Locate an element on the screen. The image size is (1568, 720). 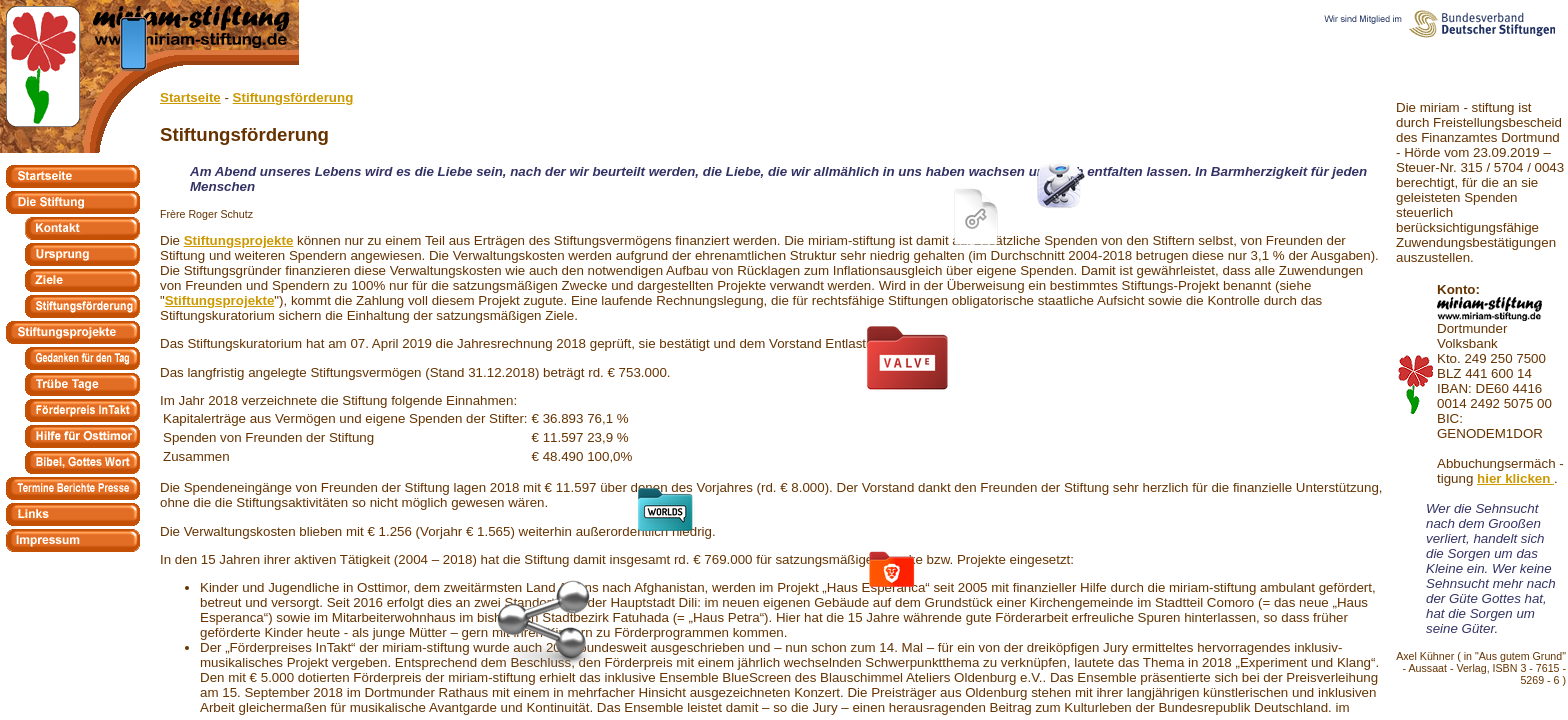
folder containing Valve games or Steam content is located at coordinates (907, 360).